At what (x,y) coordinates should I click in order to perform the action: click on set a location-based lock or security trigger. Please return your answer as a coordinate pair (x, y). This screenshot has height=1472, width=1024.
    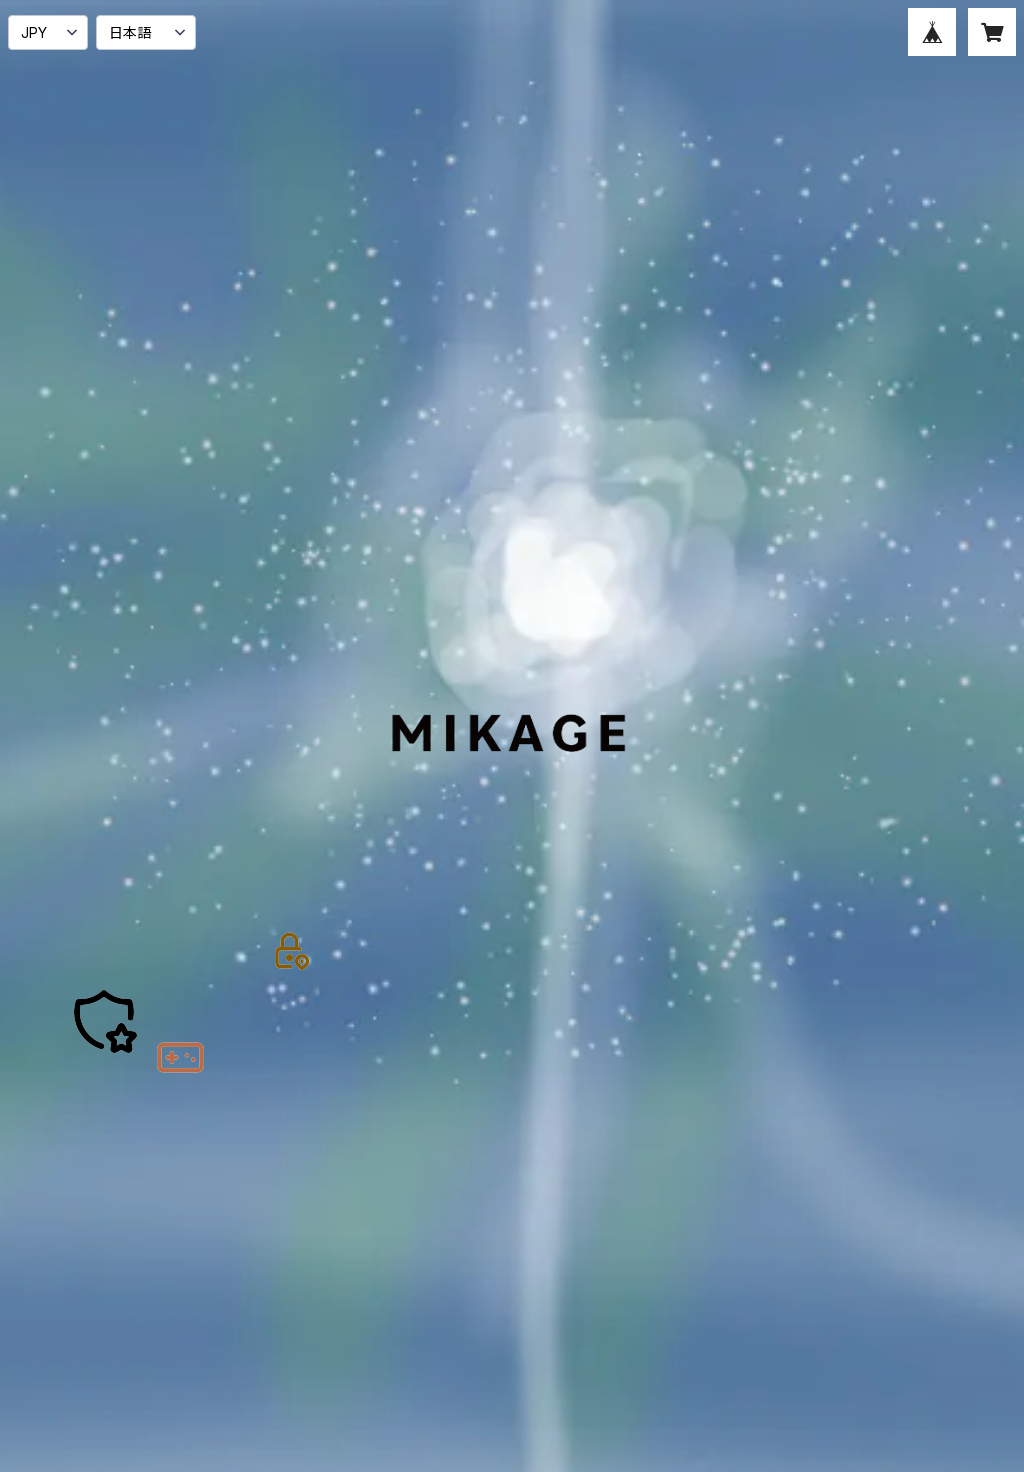
    Looking at the image, I should click on (289, 950).